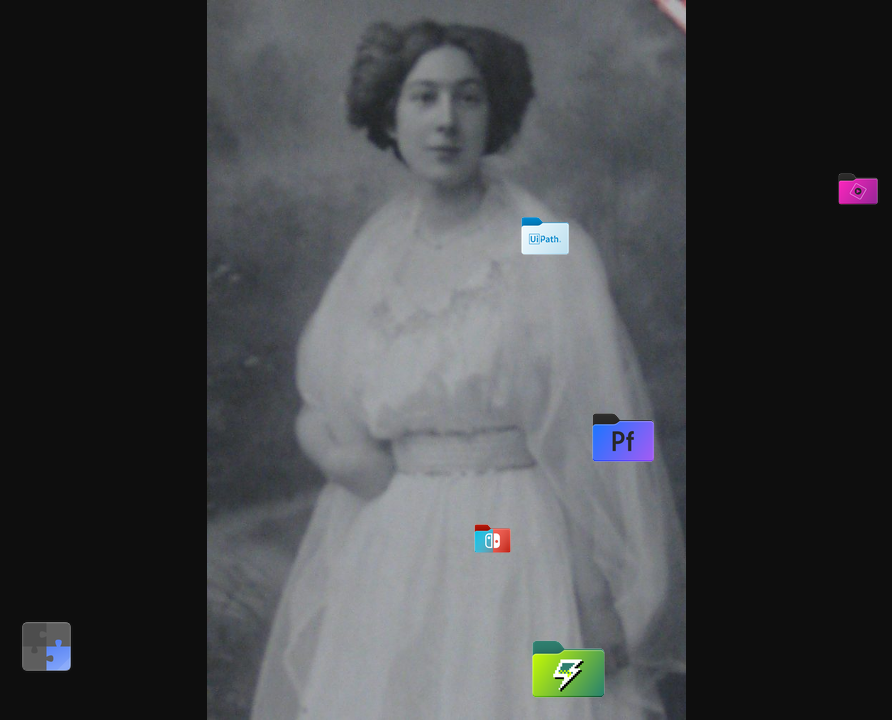 Image resolution: width=892 pixels, height=720 pixels. What do you see at coordinates (858, 190) in the screenshot?
I see `open Adobe Premiere Elements project folder` at bounding box center [858, 190].